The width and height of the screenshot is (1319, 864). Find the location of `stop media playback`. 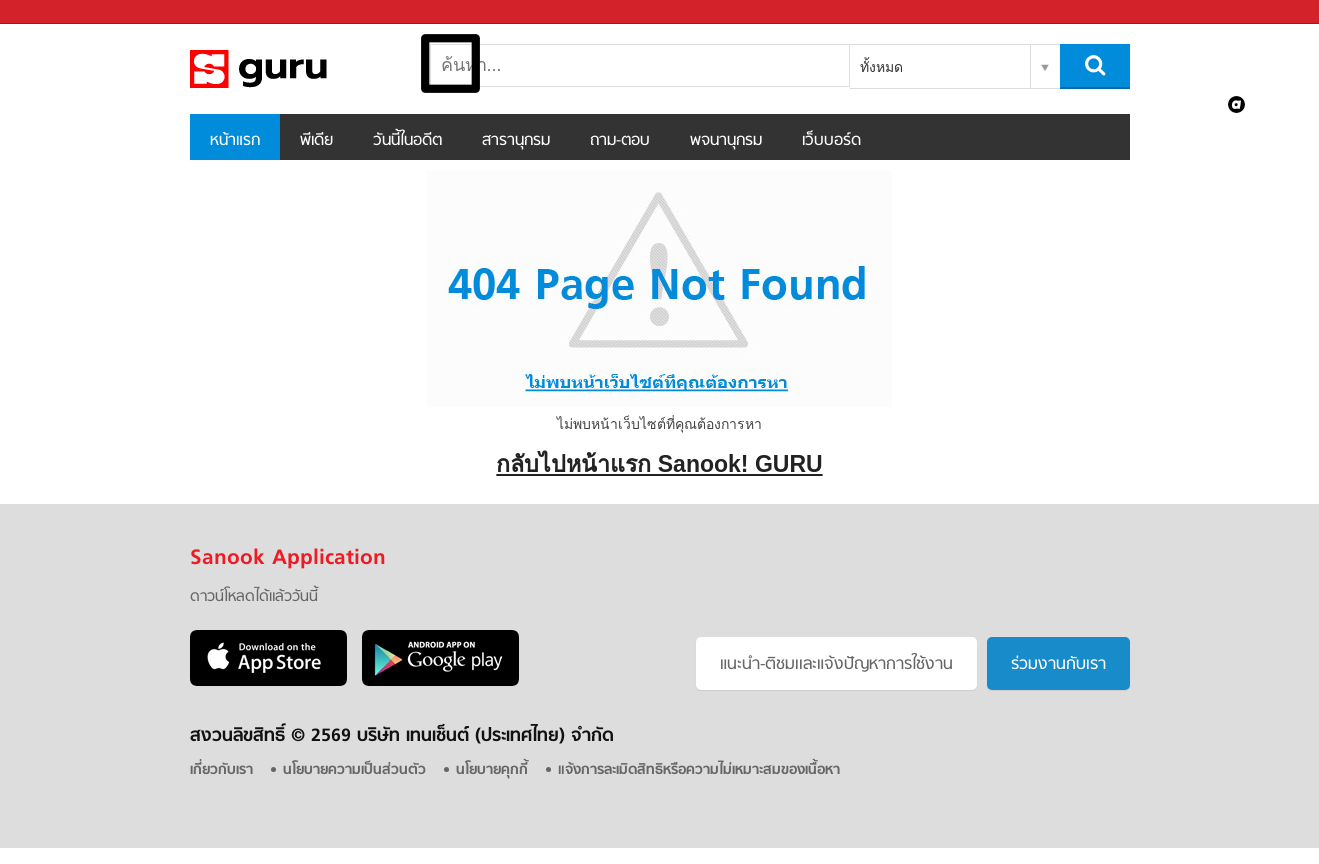

stop media playback is located at coordinates (450, 63).